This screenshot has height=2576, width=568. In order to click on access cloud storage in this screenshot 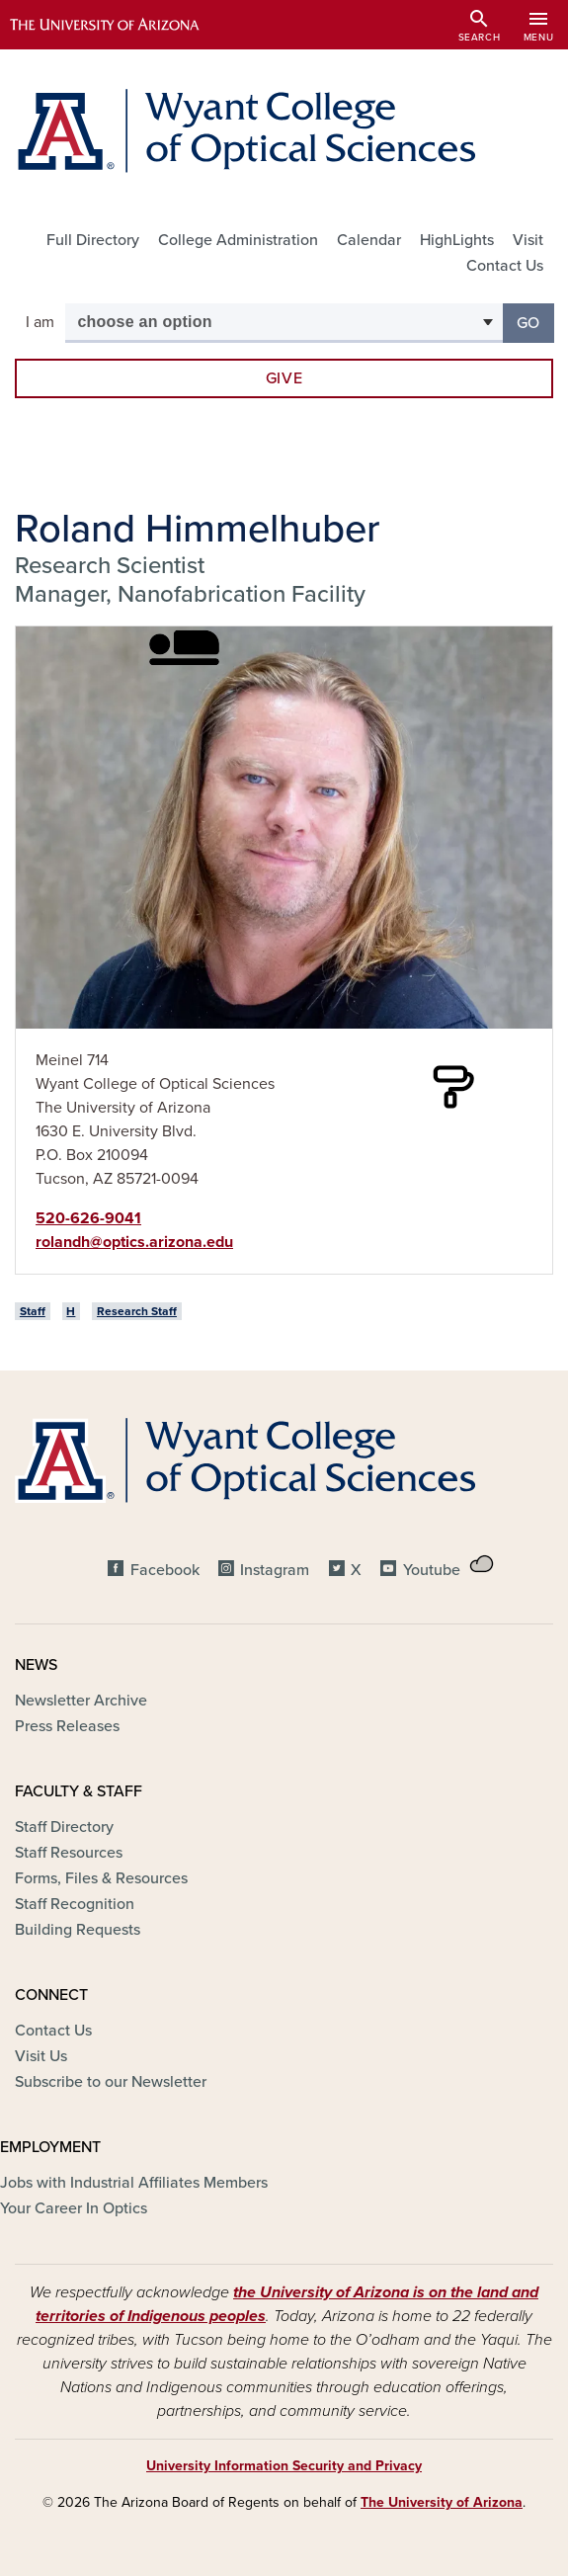, I will do `click(481, 1563)`.